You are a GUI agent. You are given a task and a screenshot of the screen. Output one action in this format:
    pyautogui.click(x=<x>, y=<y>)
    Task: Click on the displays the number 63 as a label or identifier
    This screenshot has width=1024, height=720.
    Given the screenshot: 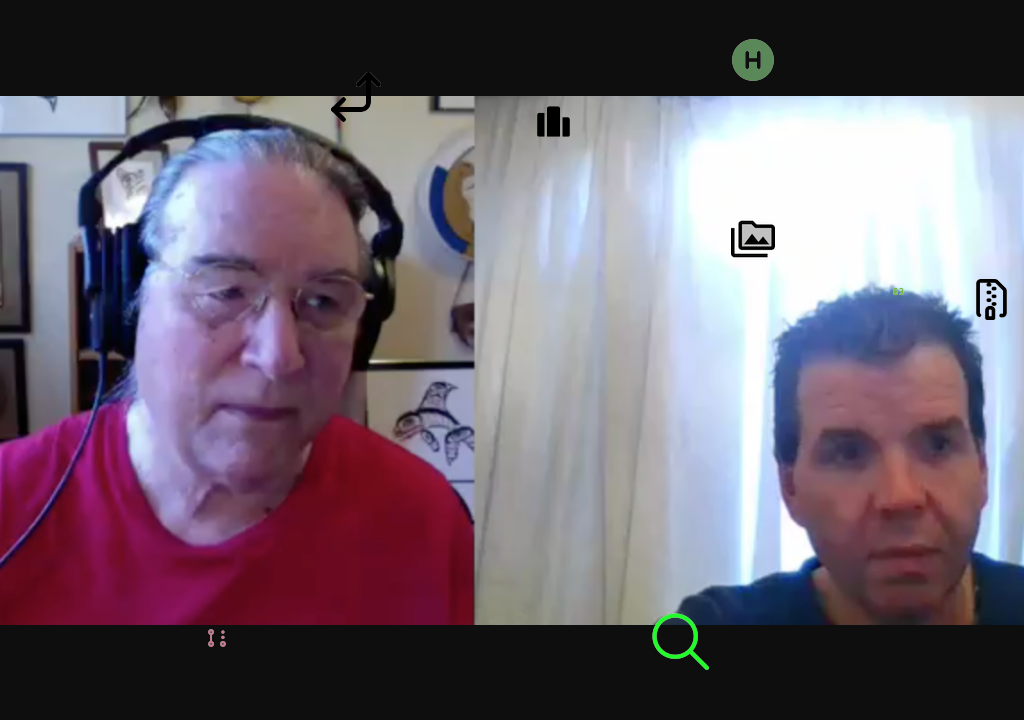 What is the action you would take?
    pyautogui.click(x=898, y=291)
    